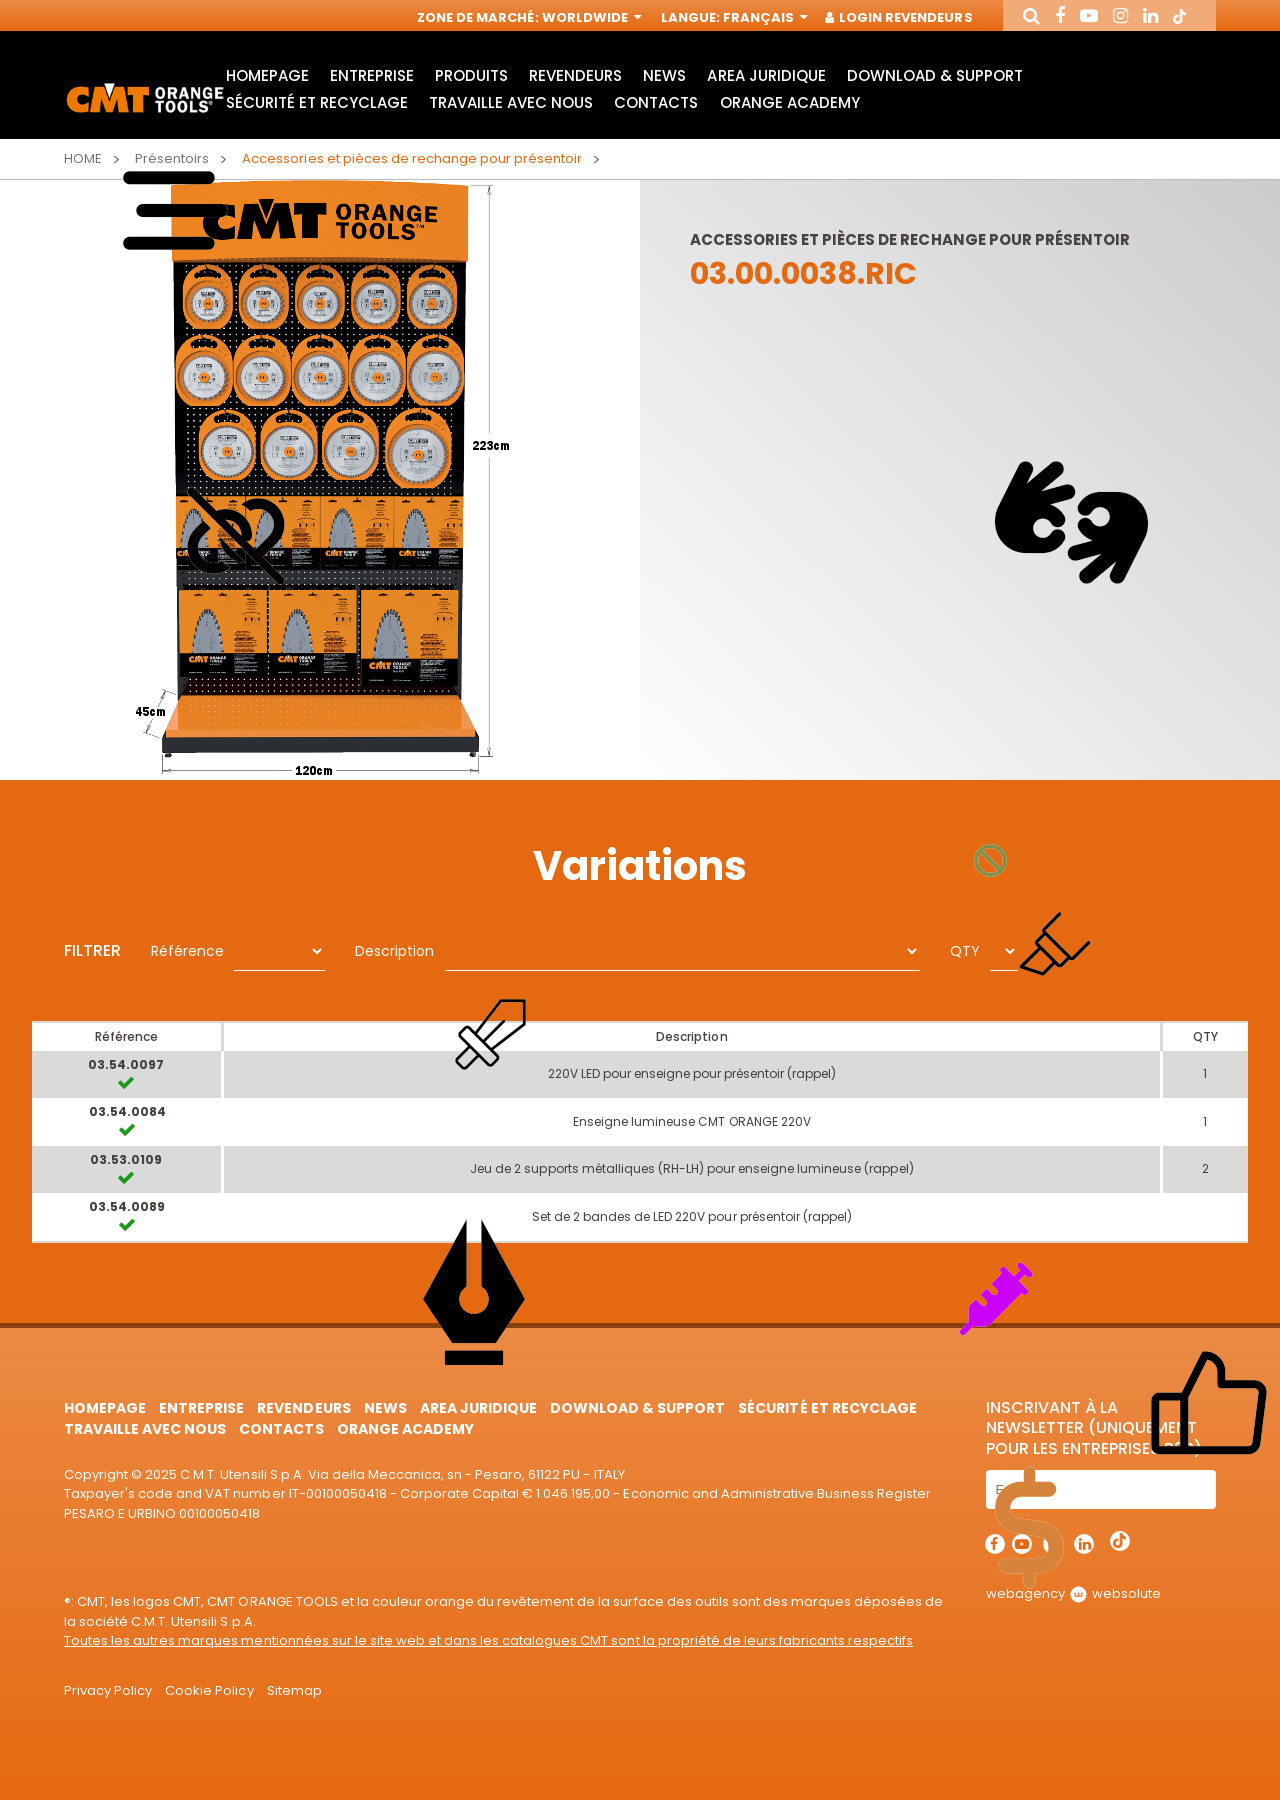  I want to click on highlight or mark selected text, so click(1052, 947).